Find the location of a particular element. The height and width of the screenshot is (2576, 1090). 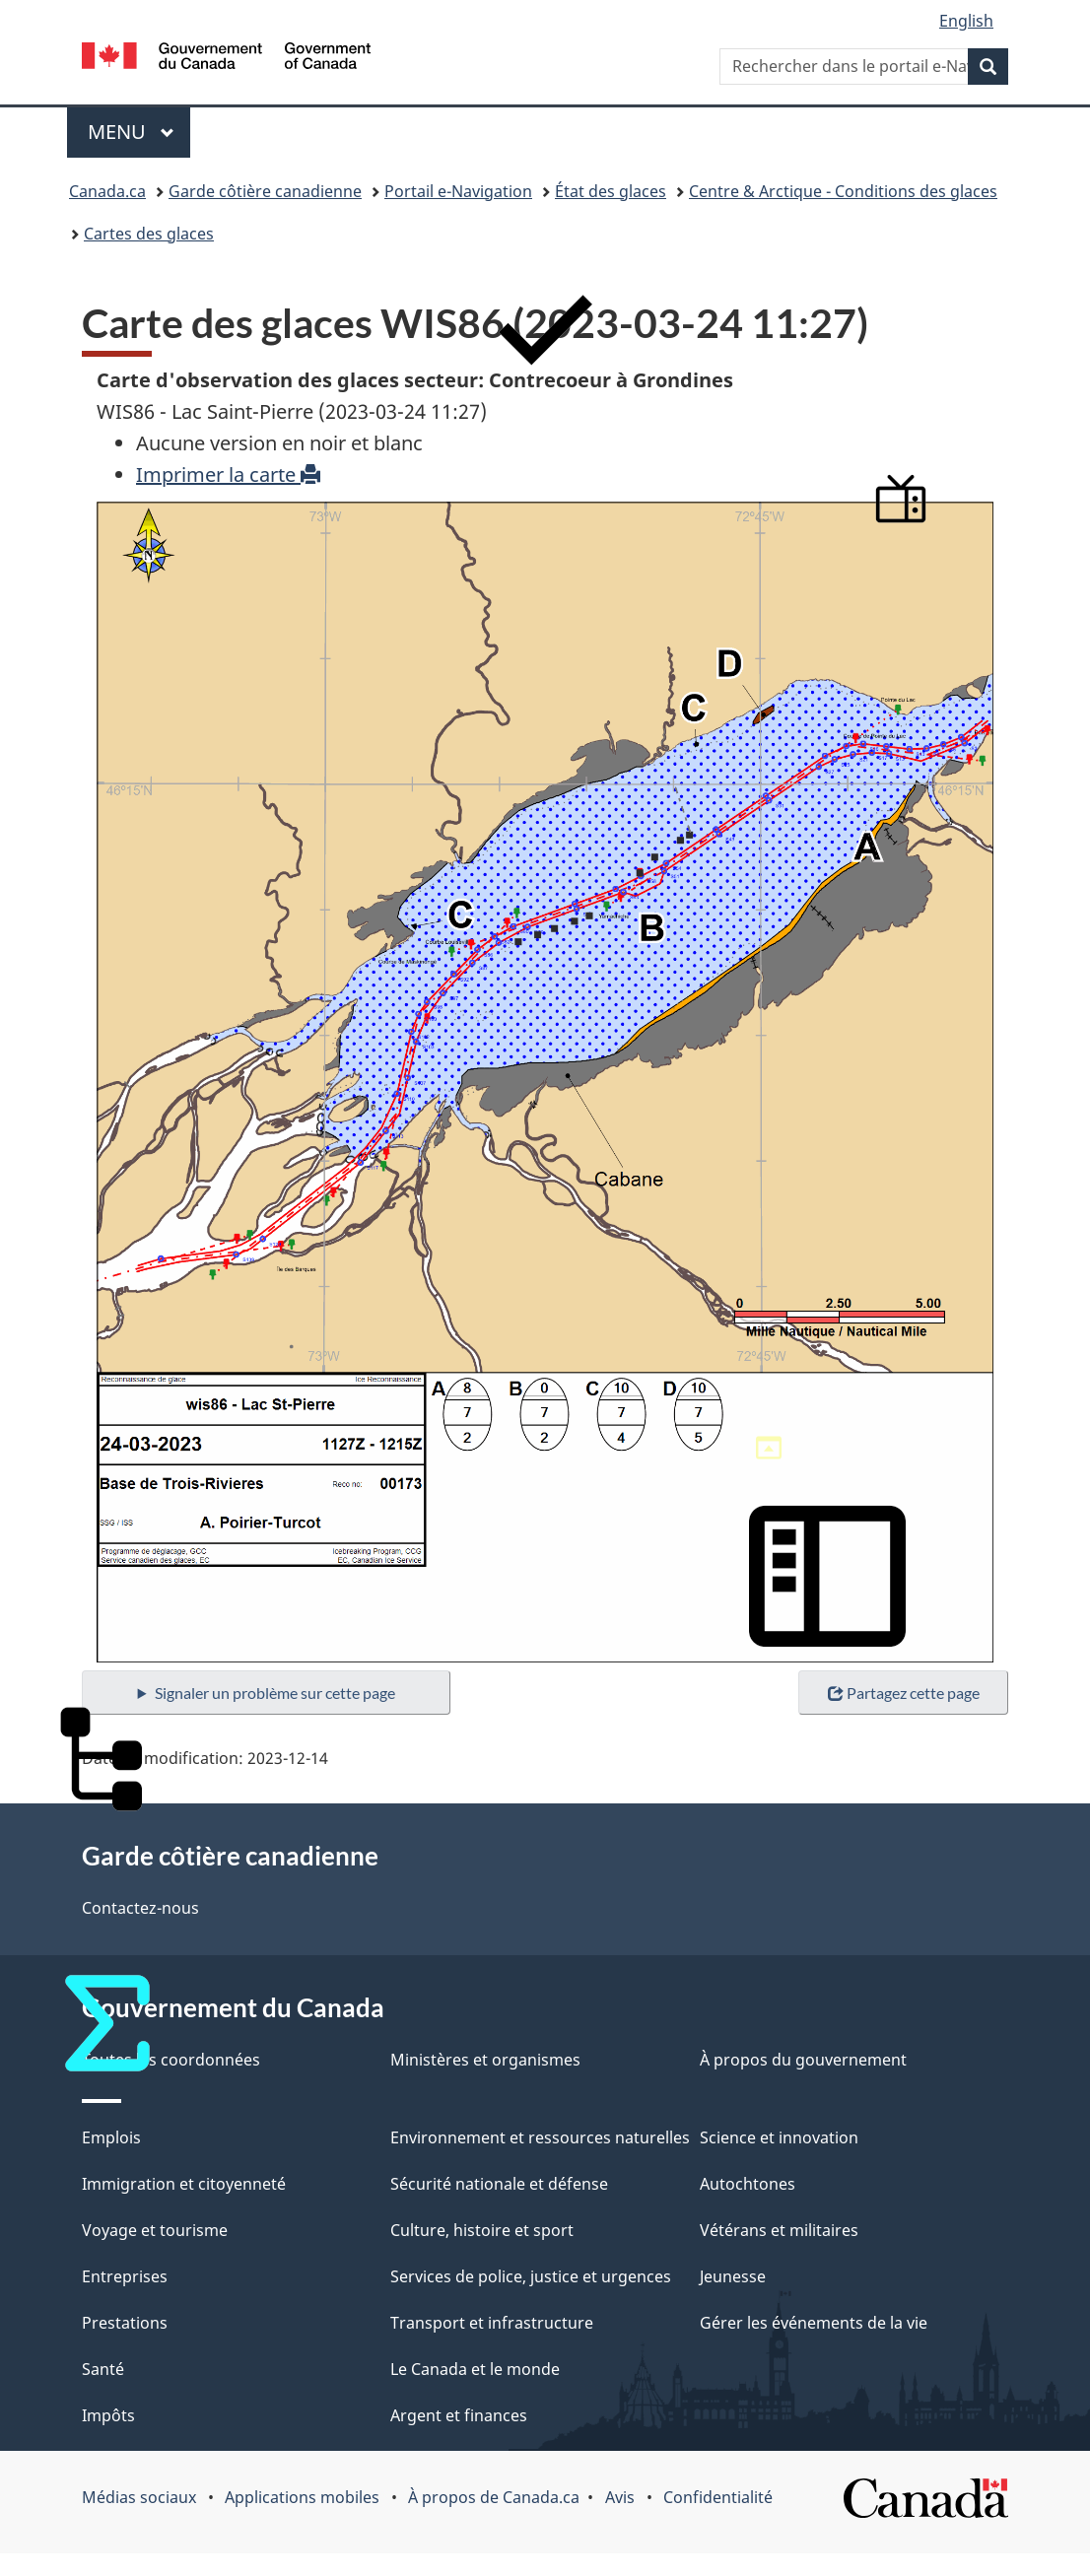

confirm or submit an action is located at coordinates (545, 327).